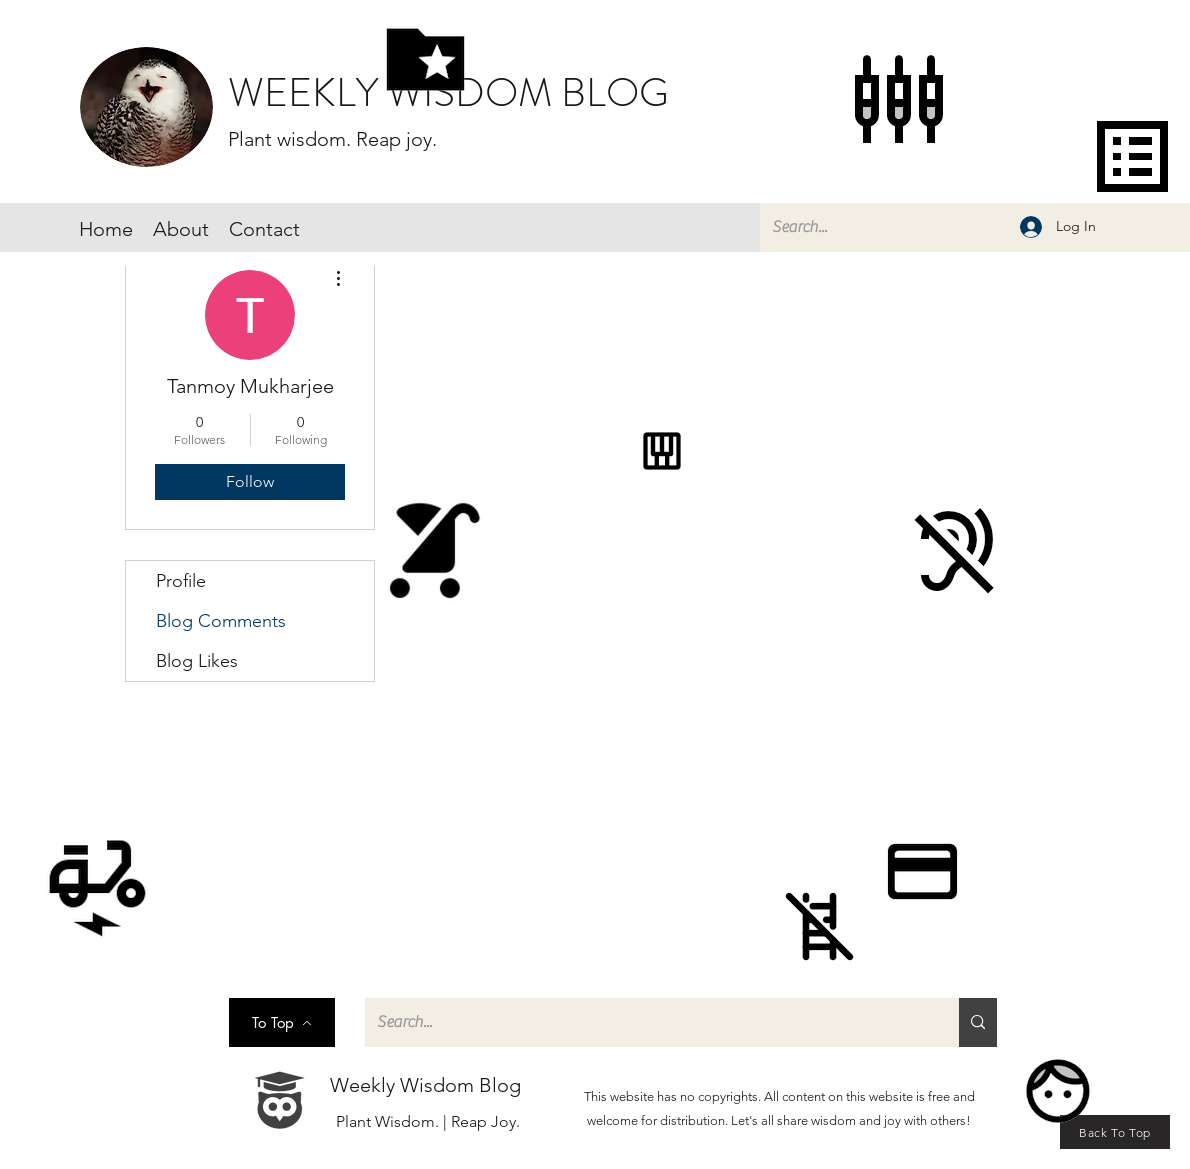 The height and width of the screenshot is (1169, 1190). I want to click on select electric moped as transportation mode, so click(97, 883).